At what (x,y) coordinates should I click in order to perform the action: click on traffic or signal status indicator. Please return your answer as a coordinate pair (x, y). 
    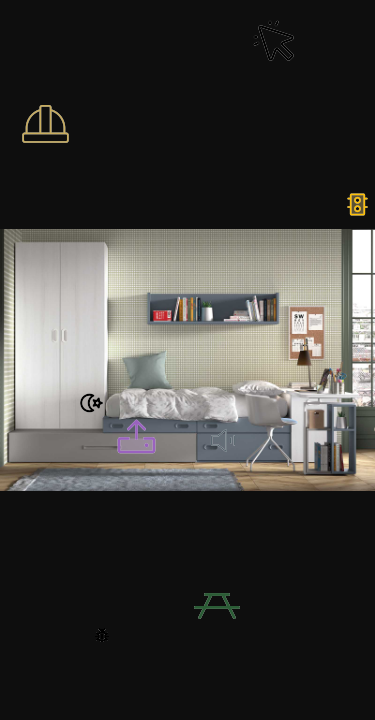
    Looking at the image, I should click on (357, 204).